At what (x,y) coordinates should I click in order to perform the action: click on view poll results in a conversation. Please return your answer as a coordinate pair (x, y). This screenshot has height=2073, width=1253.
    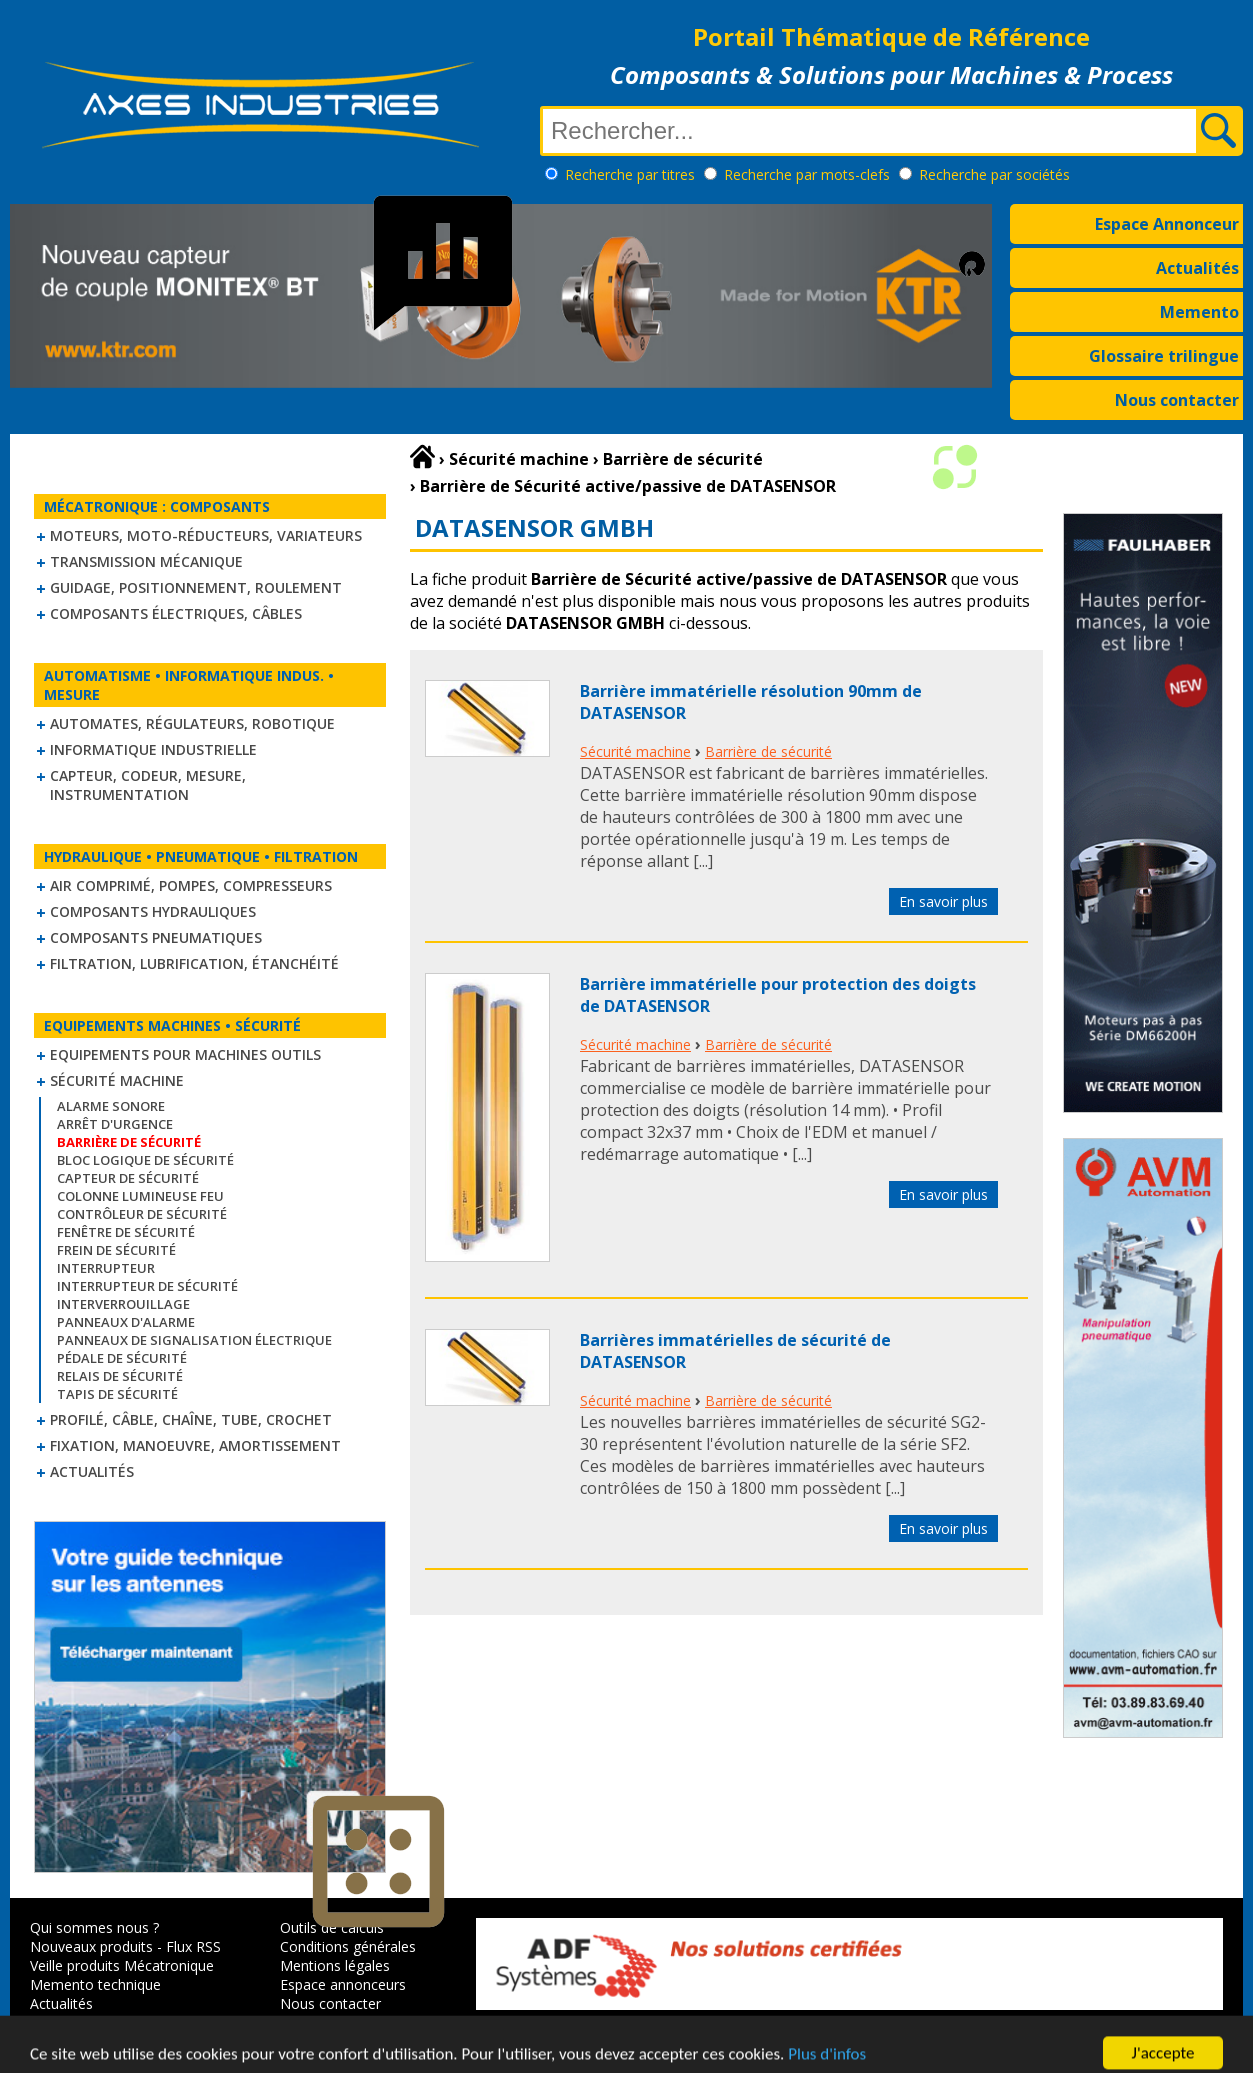
    Looking at the image, I should click on (443, 258).